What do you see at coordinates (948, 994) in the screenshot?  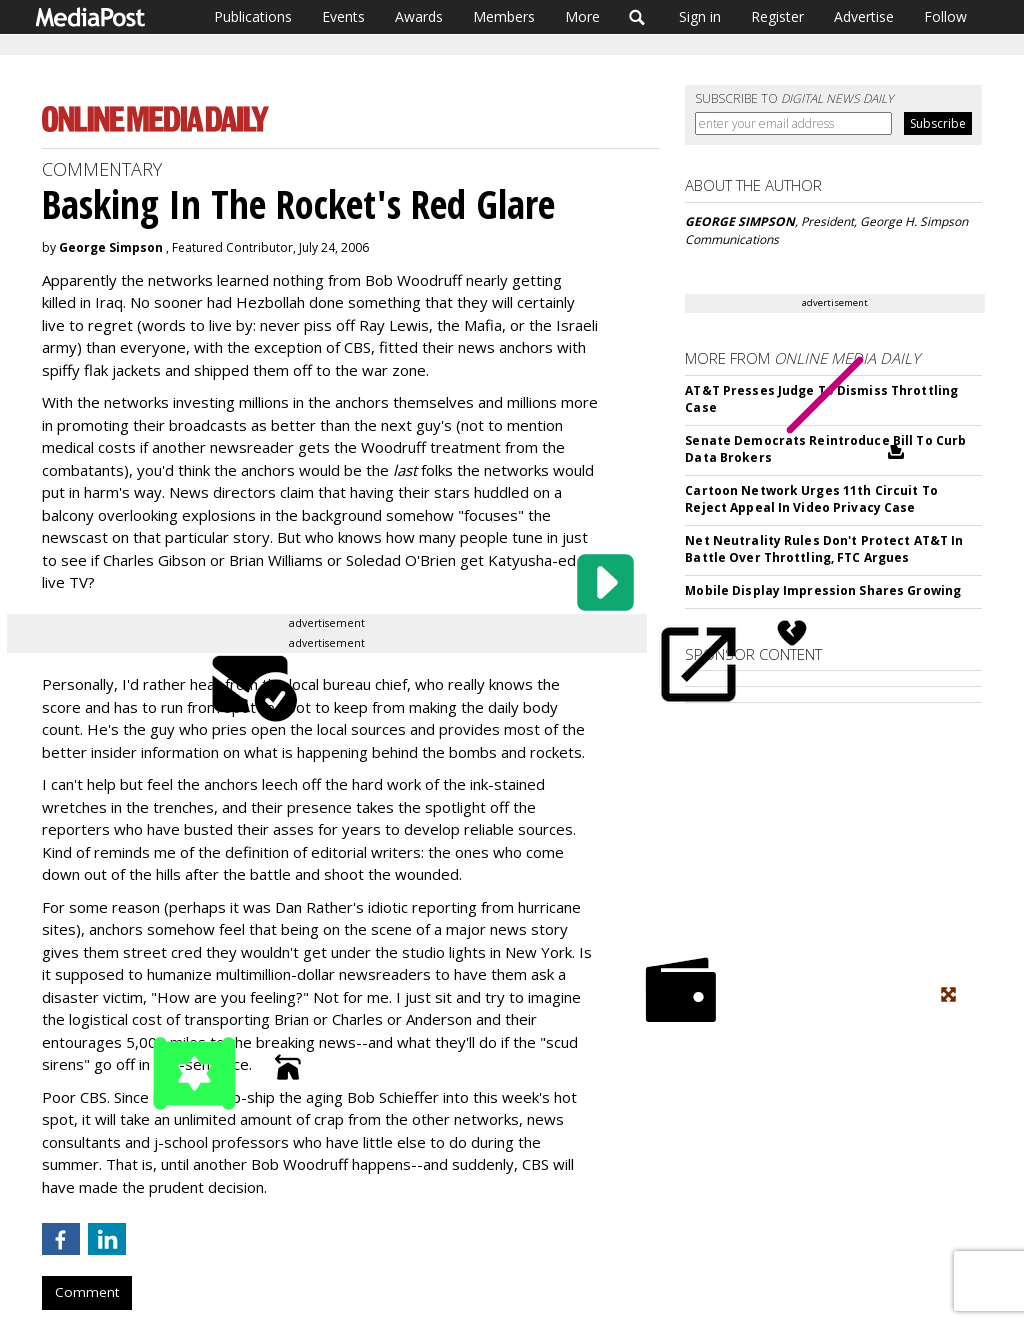 I see `maximize window to full screen` at bounding box center [948, 994].